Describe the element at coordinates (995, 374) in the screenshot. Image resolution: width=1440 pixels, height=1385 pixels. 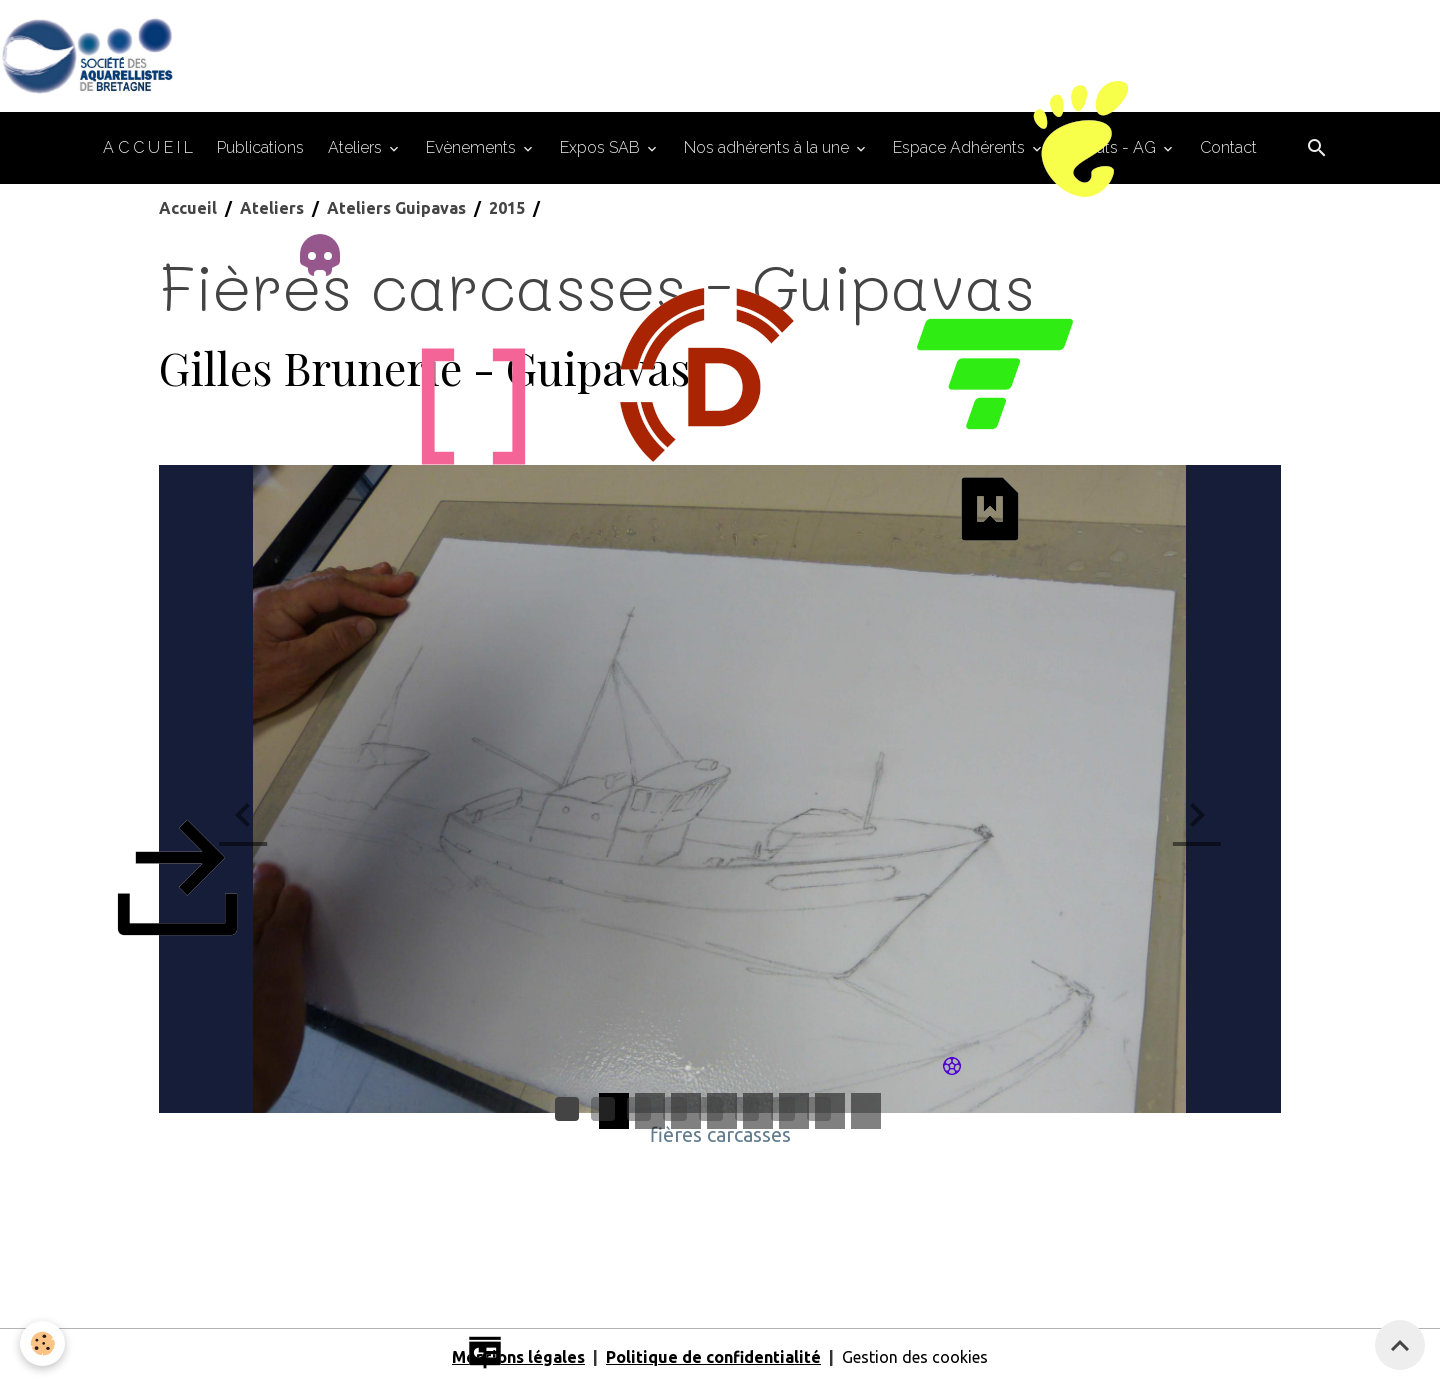
I see `taipy brand logo` at that location.